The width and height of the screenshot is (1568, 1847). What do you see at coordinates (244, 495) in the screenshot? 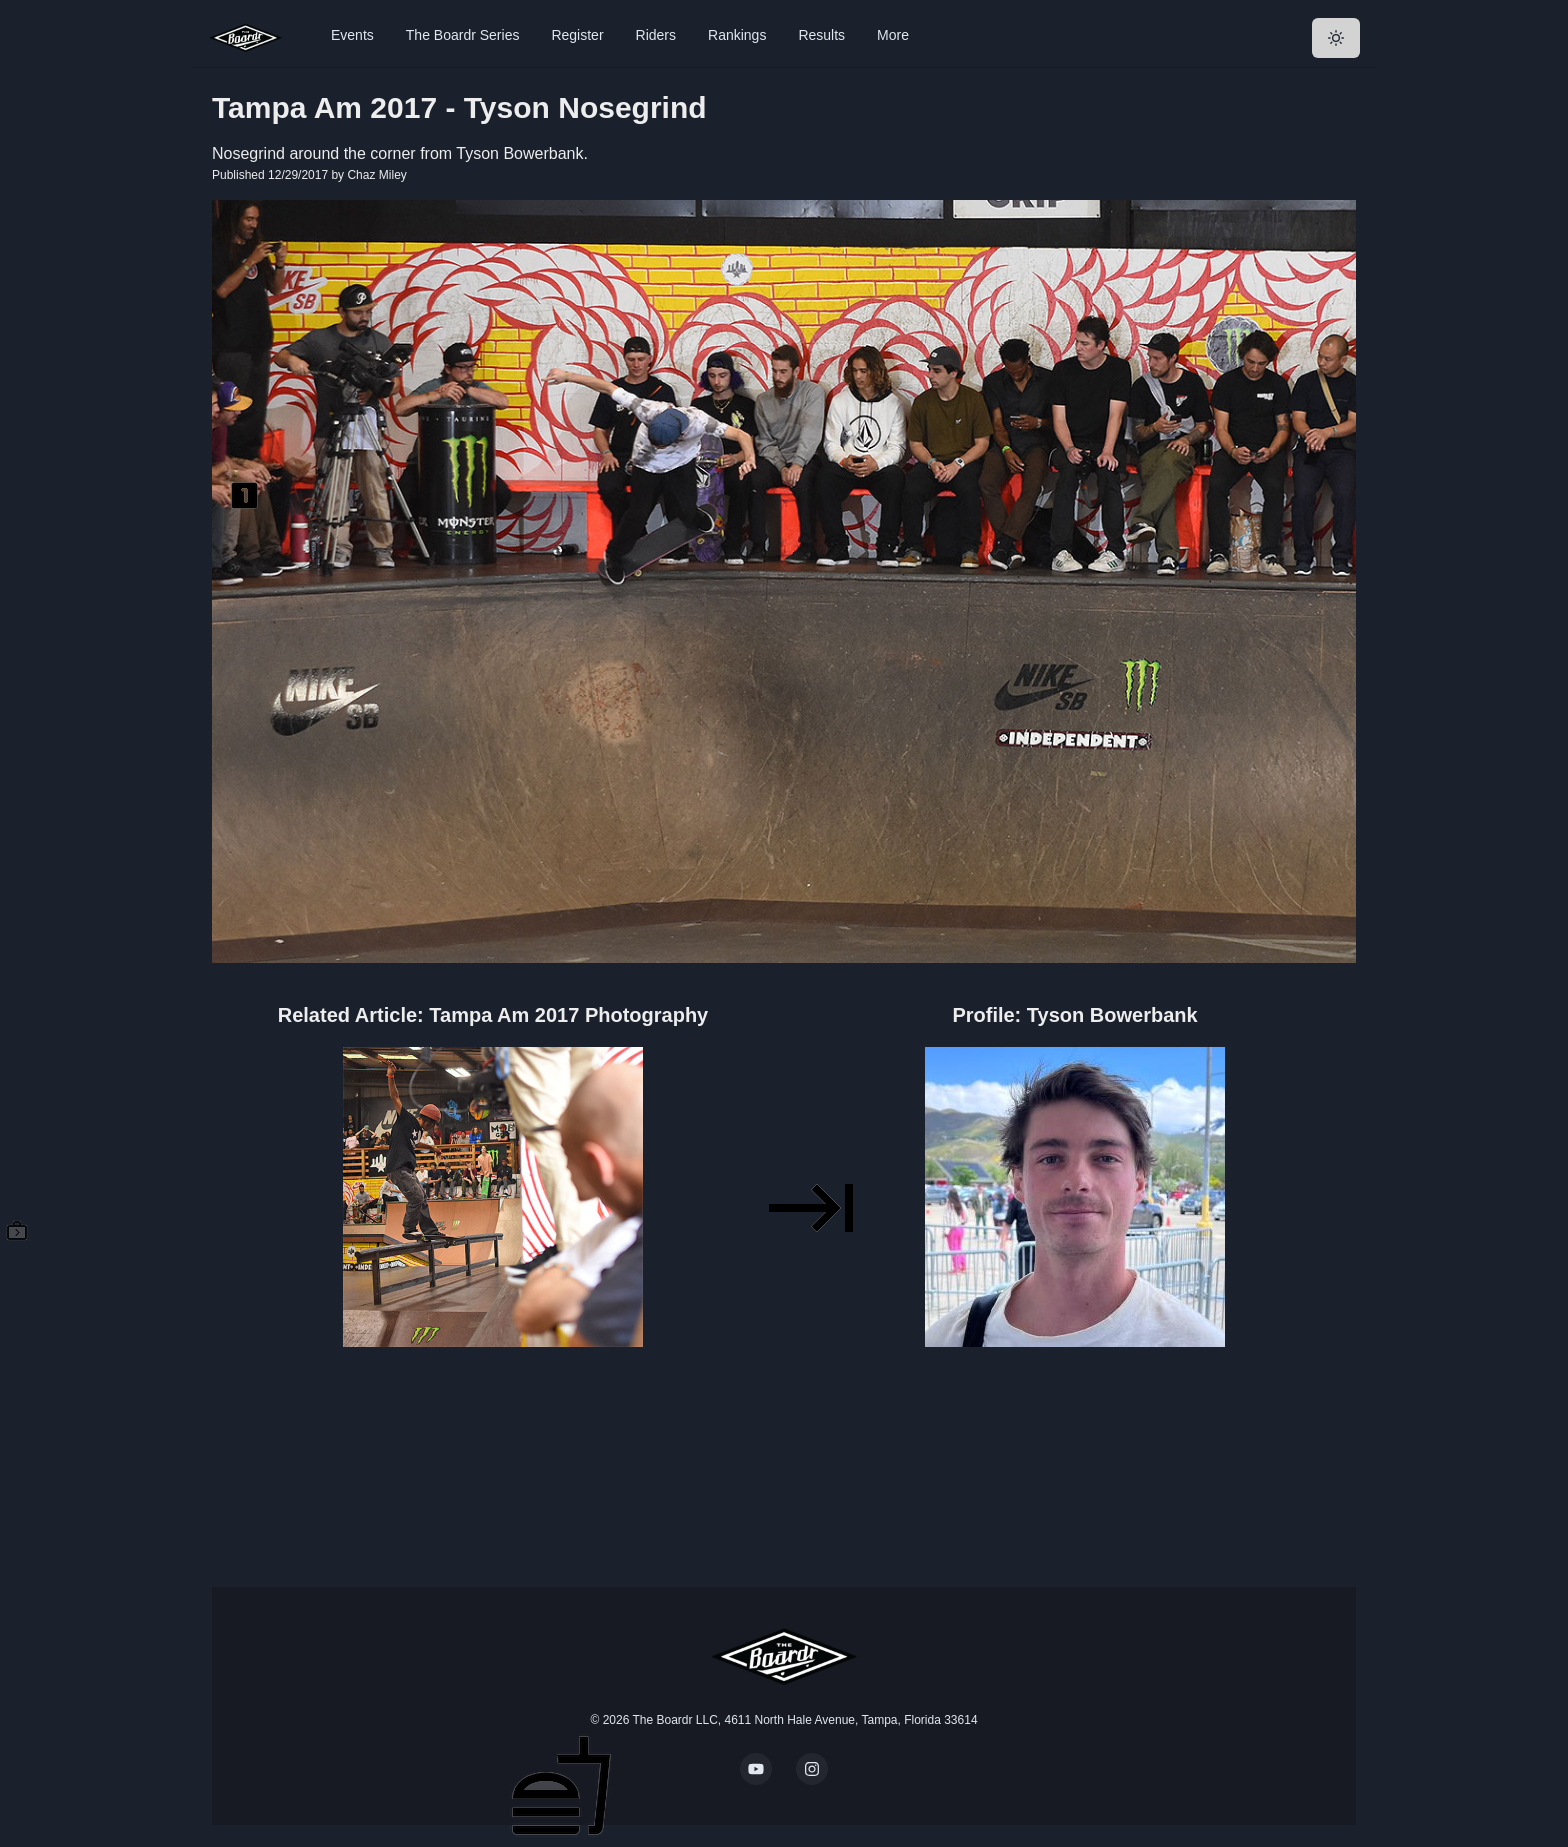
I see `indicates step one in a multi-step process` at bounding box center [244, 495].